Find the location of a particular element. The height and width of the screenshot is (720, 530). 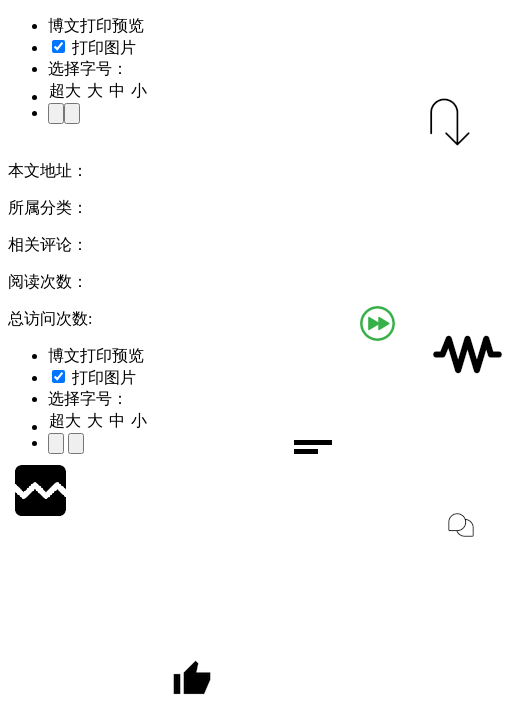

indicates an image failed to load is located at coordinates (40, 490).